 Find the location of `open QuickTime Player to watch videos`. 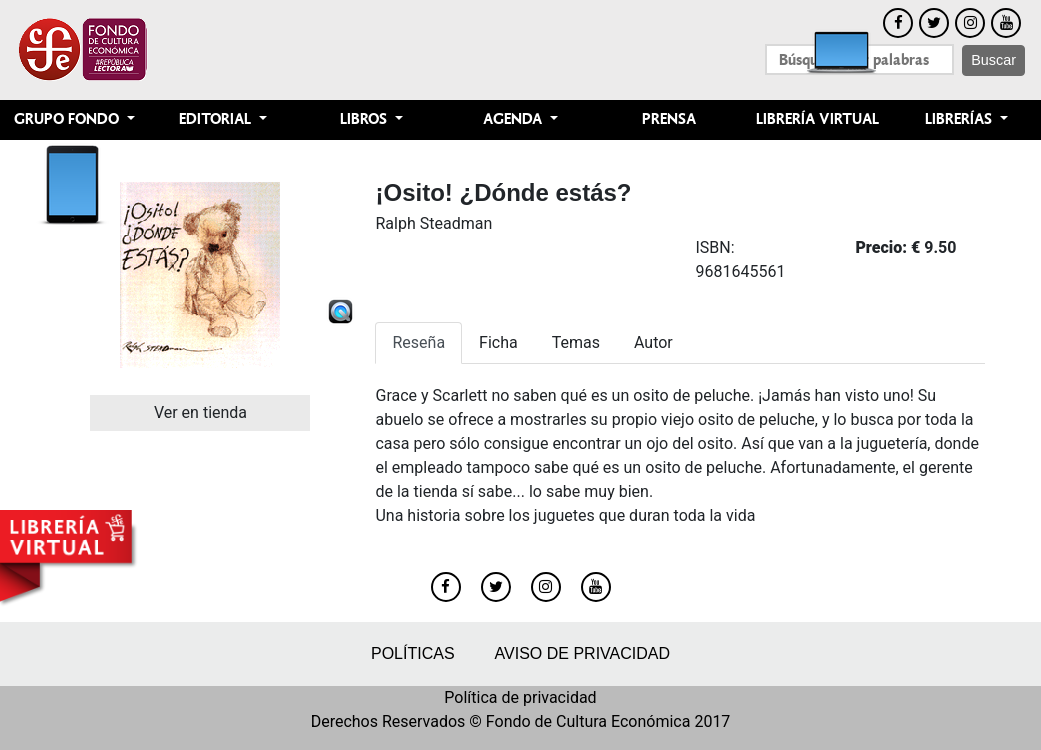

open QuickTime Player to watch videos is located at coordinates (340, 311).